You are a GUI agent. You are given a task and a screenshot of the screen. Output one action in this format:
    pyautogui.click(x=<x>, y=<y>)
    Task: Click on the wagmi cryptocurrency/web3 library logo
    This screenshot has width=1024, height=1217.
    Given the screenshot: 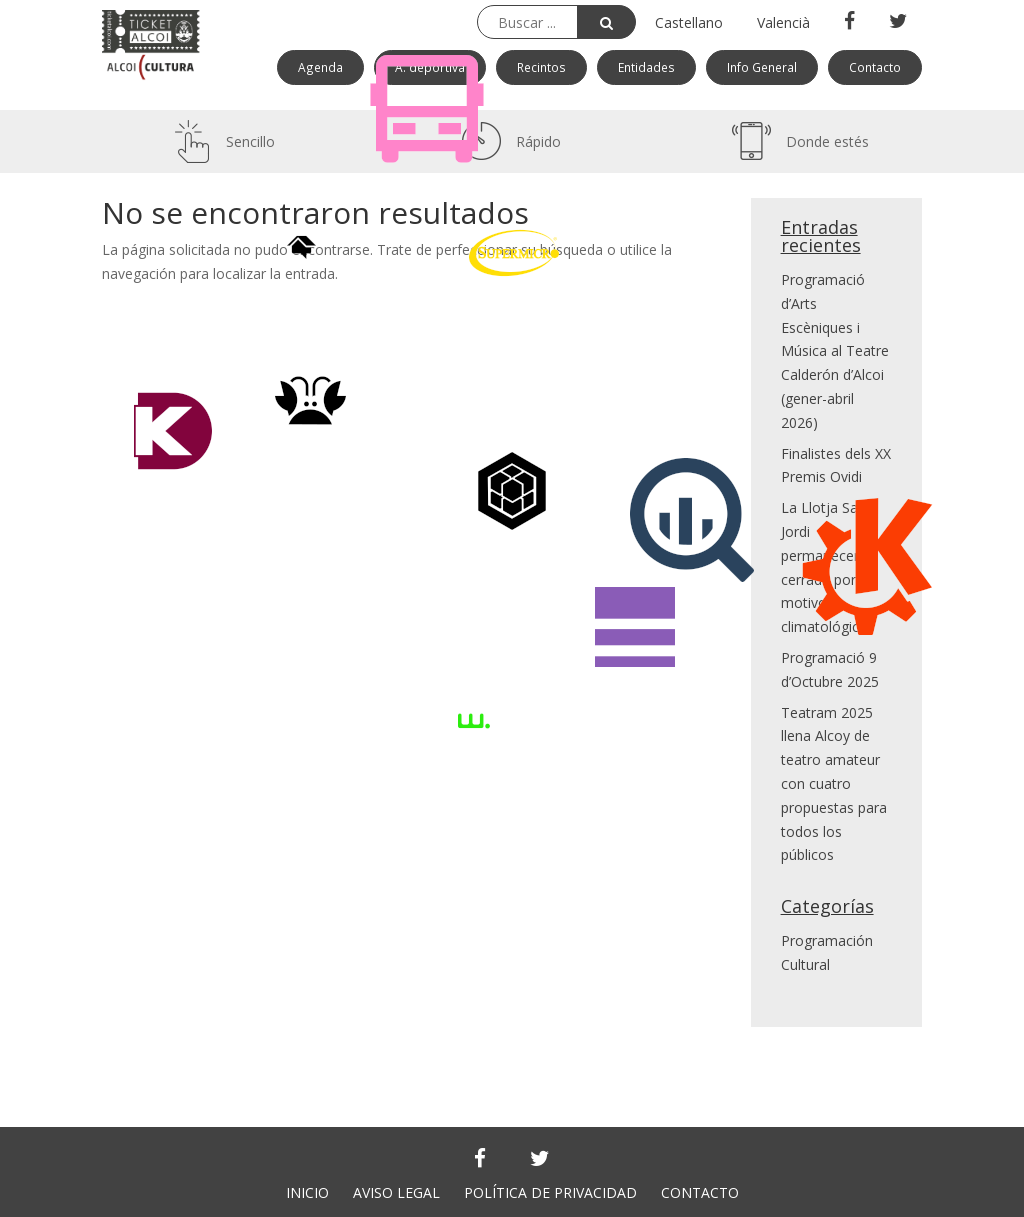 What is the action you would take?
    pyautogui.click(x=474, y=721)
    